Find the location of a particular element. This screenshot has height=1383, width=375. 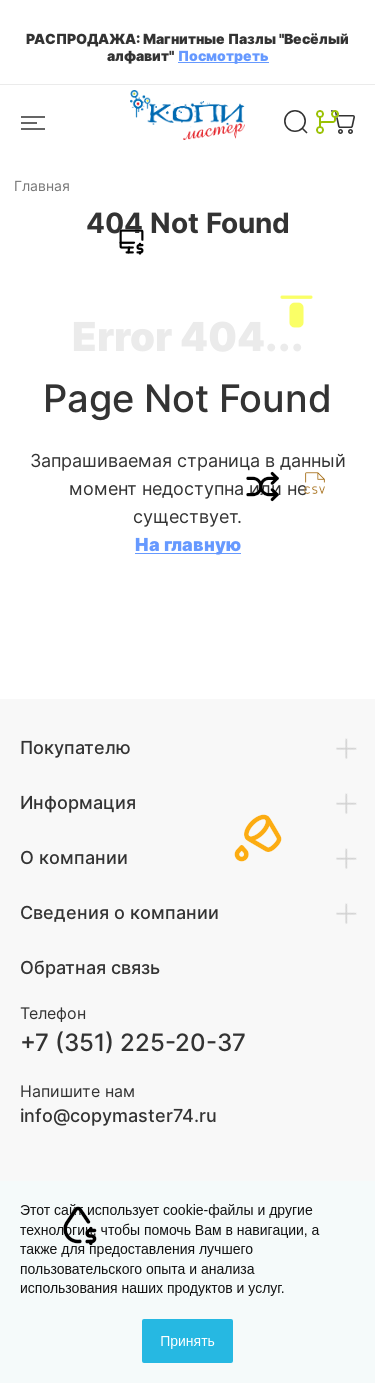

view repository branches is located at coordinates (326, 122).